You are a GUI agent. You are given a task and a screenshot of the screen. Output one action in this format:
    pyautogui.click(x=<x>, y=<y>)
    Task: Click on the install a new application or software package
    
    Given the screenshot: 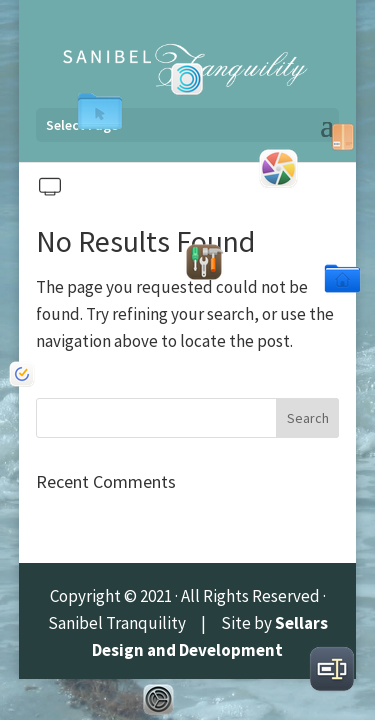 What is the action you would take?
    pyautogui.click(x=343, y=137)
    